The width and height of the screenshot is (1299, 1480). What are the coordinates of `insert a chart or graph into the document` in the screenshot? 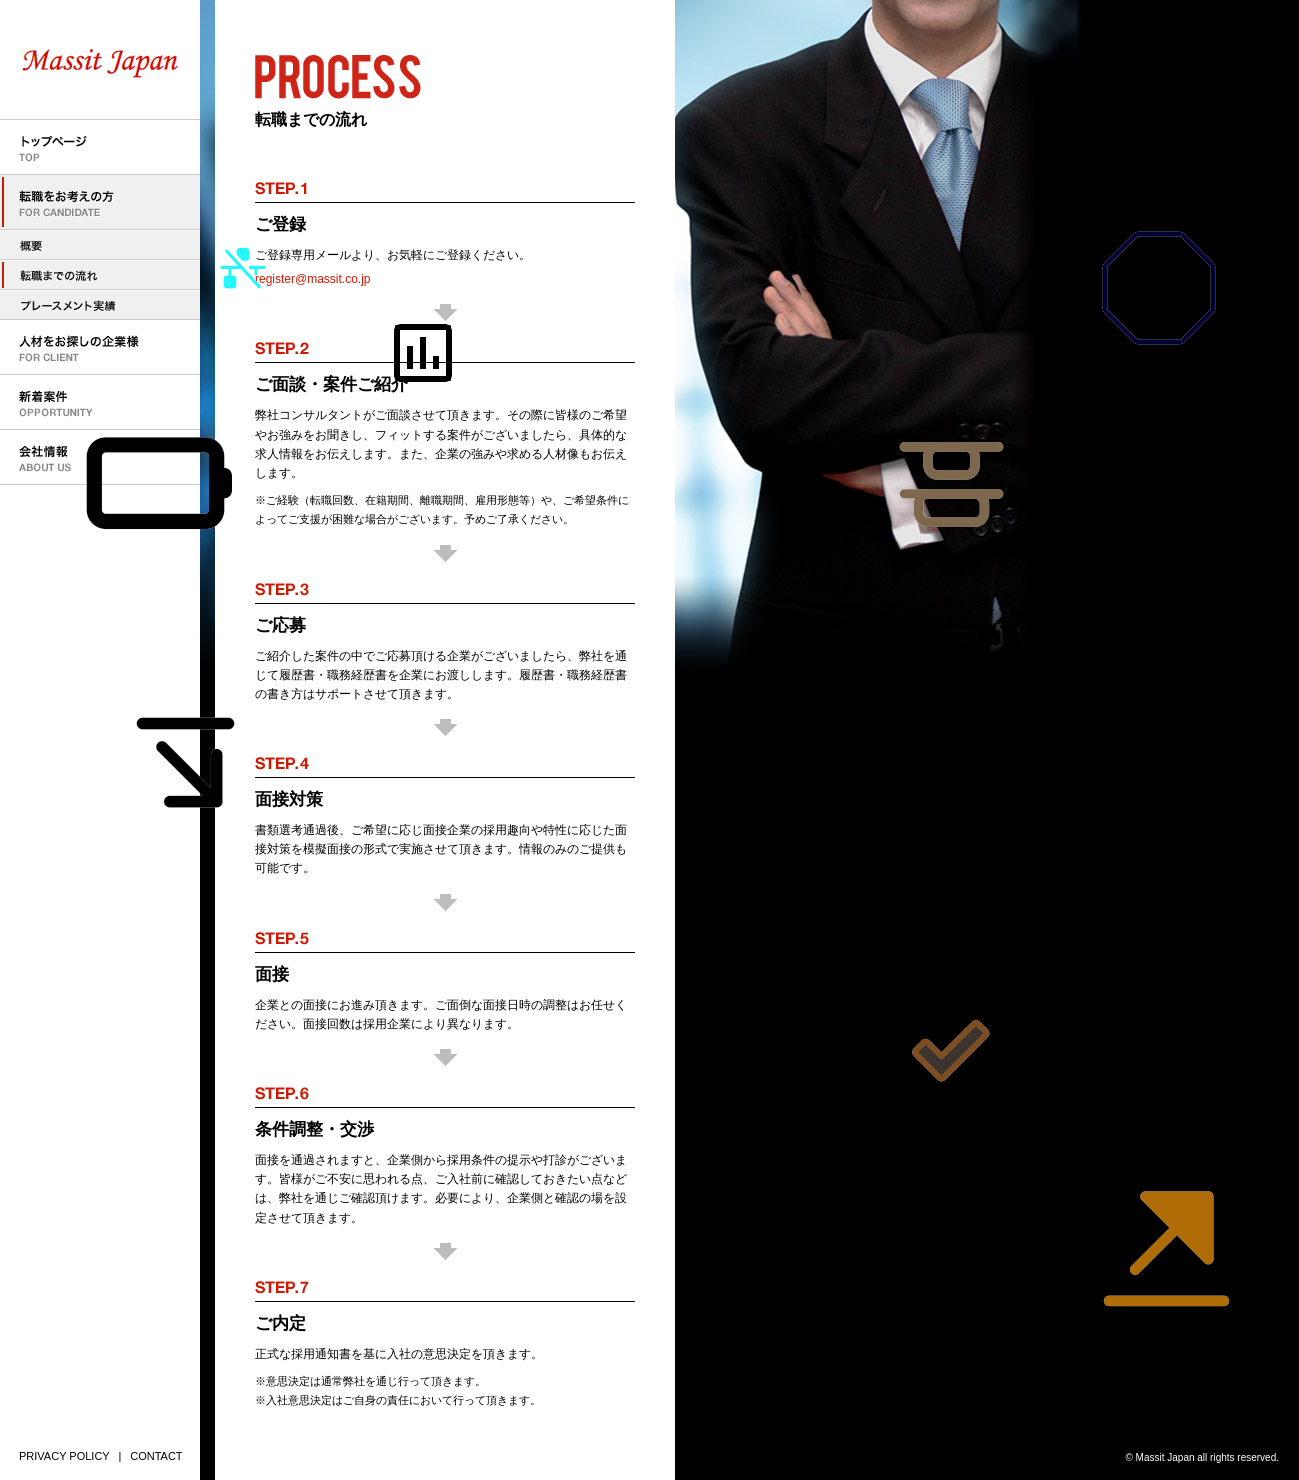 It's located at (423, 353).